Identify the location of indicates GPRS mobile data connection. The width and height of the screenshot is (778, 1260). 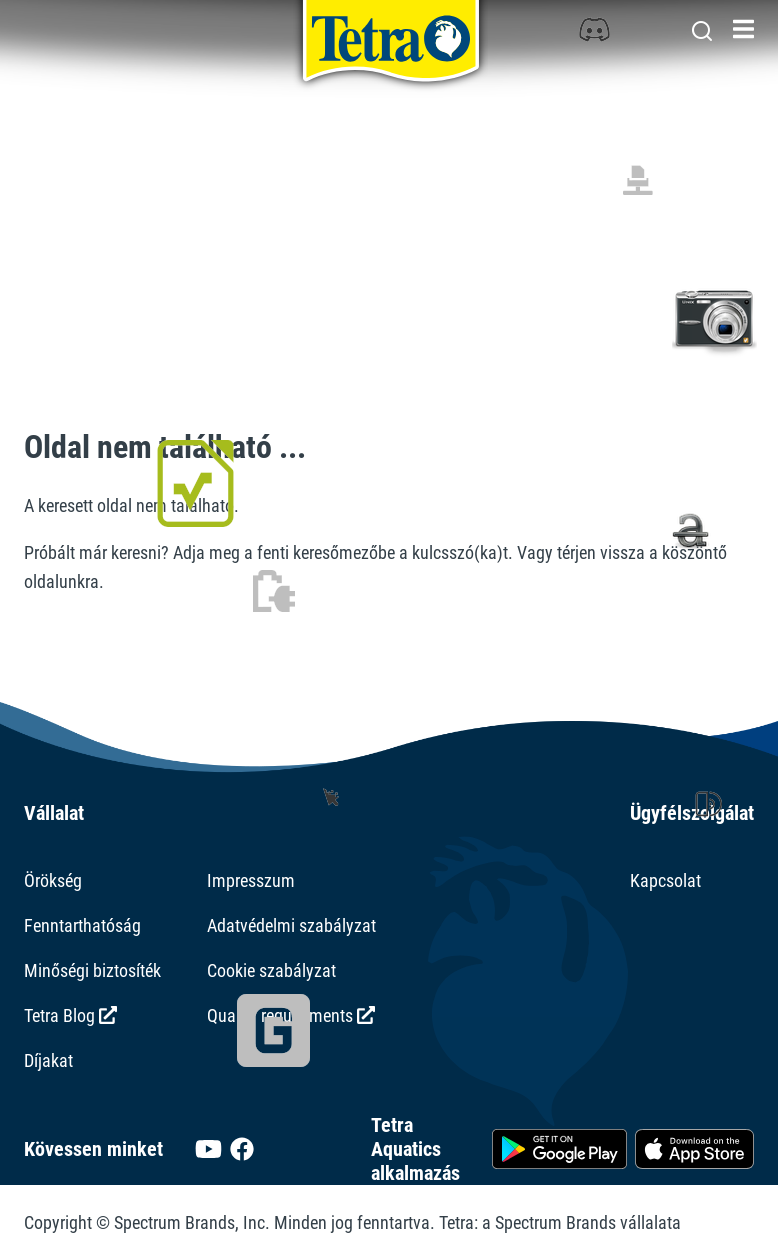
(273, 1030).